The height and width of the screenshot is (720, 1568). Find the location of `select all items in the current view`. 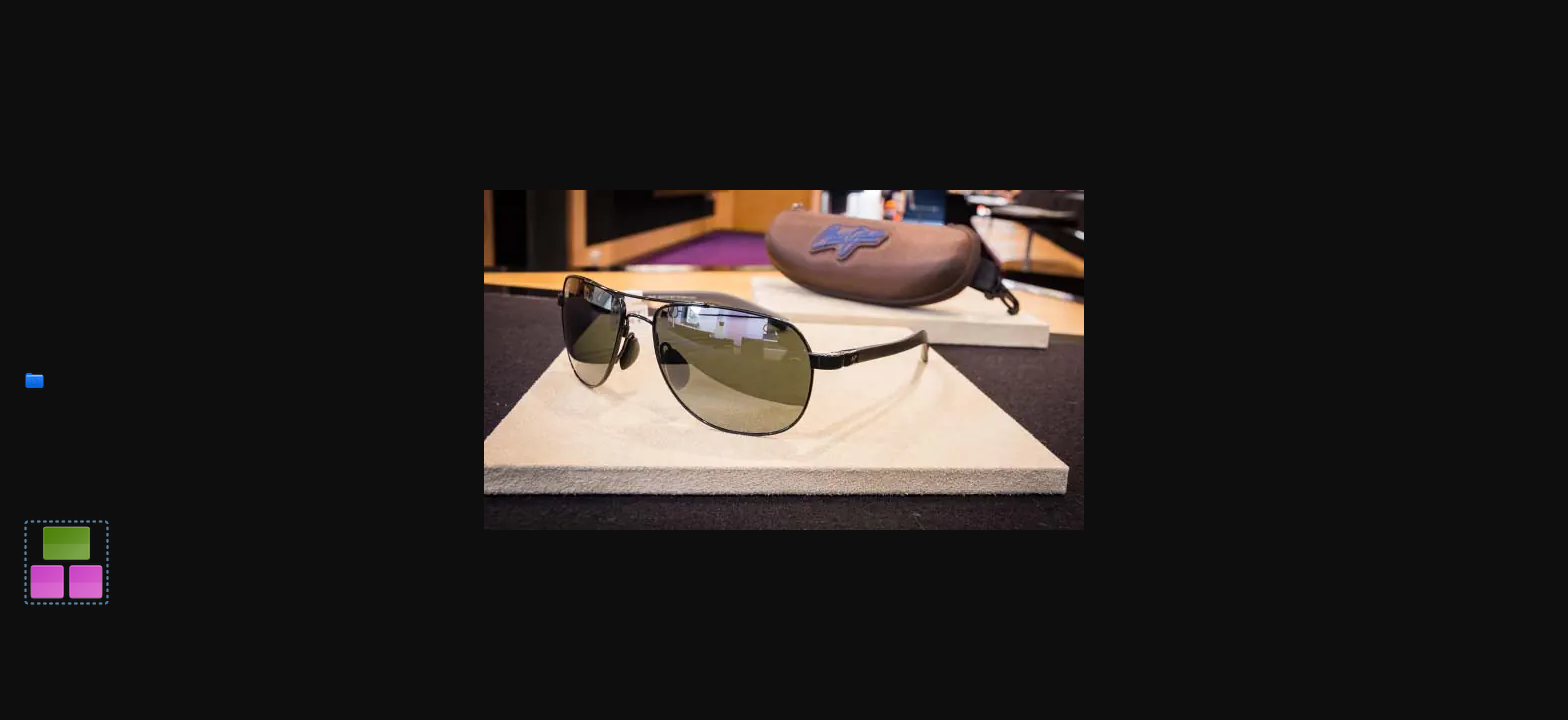

select all items in the current view is located at coordinates (66, 562).